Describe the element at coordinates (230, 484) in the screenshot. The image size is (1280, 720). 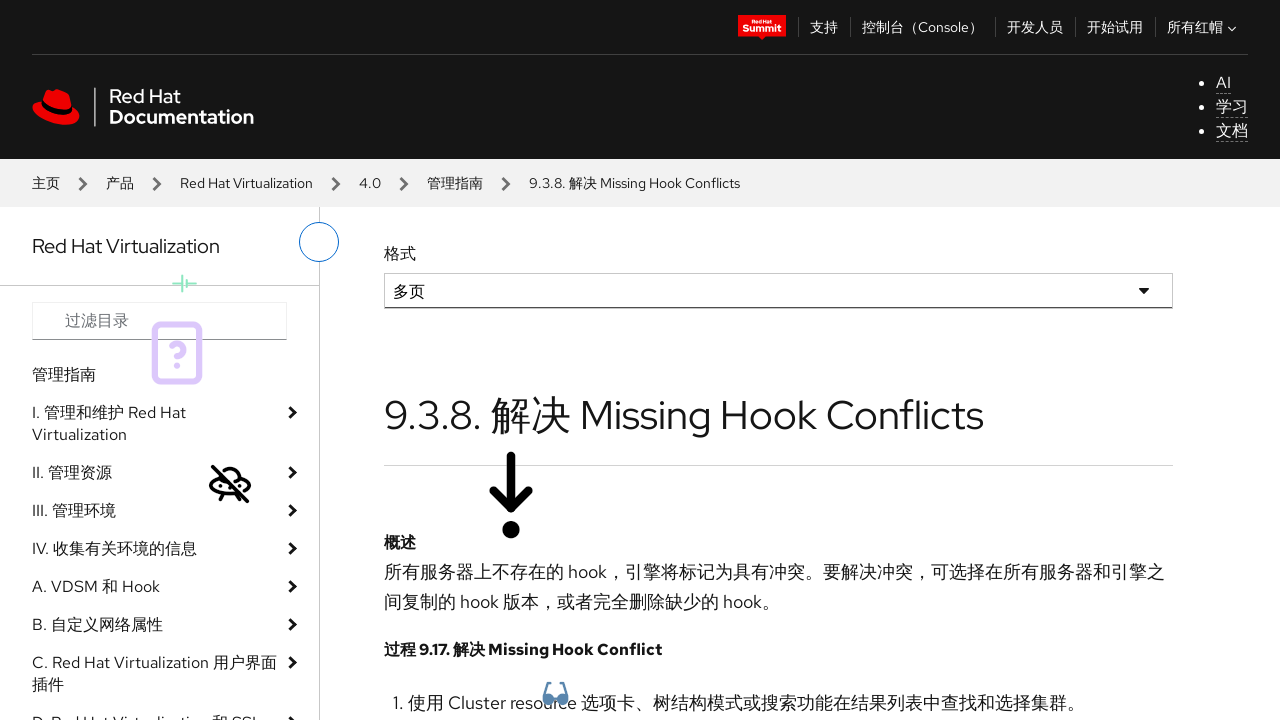
I see `disable UFO or alien-themed mode` at that location.